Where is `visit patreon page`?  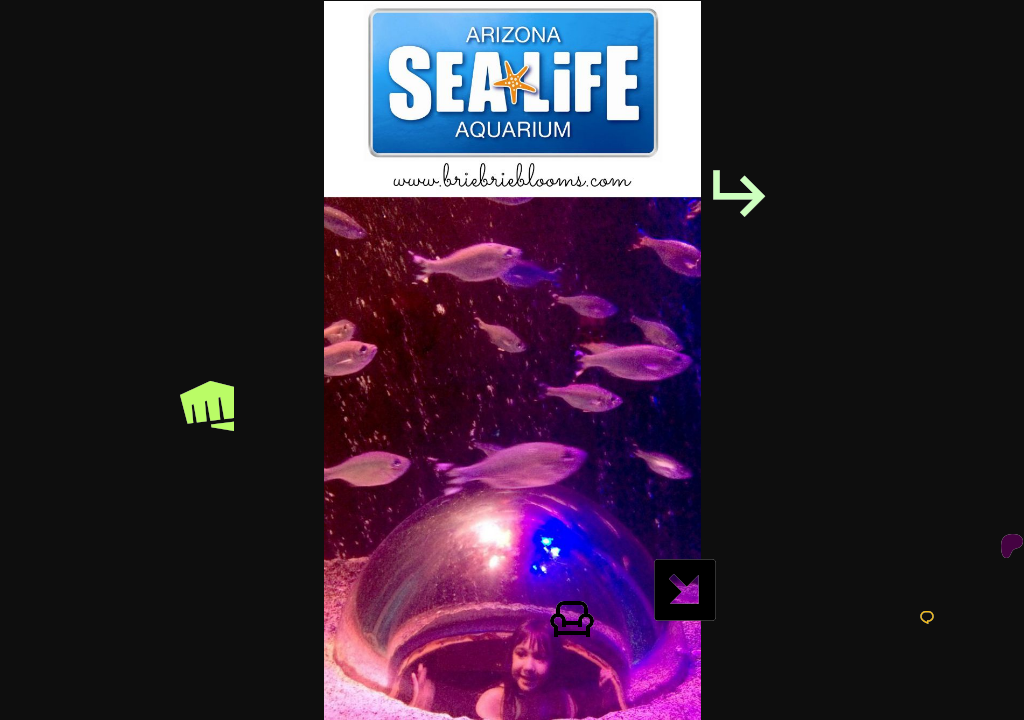 visit patreon page is located at coordinates (1012, 546).